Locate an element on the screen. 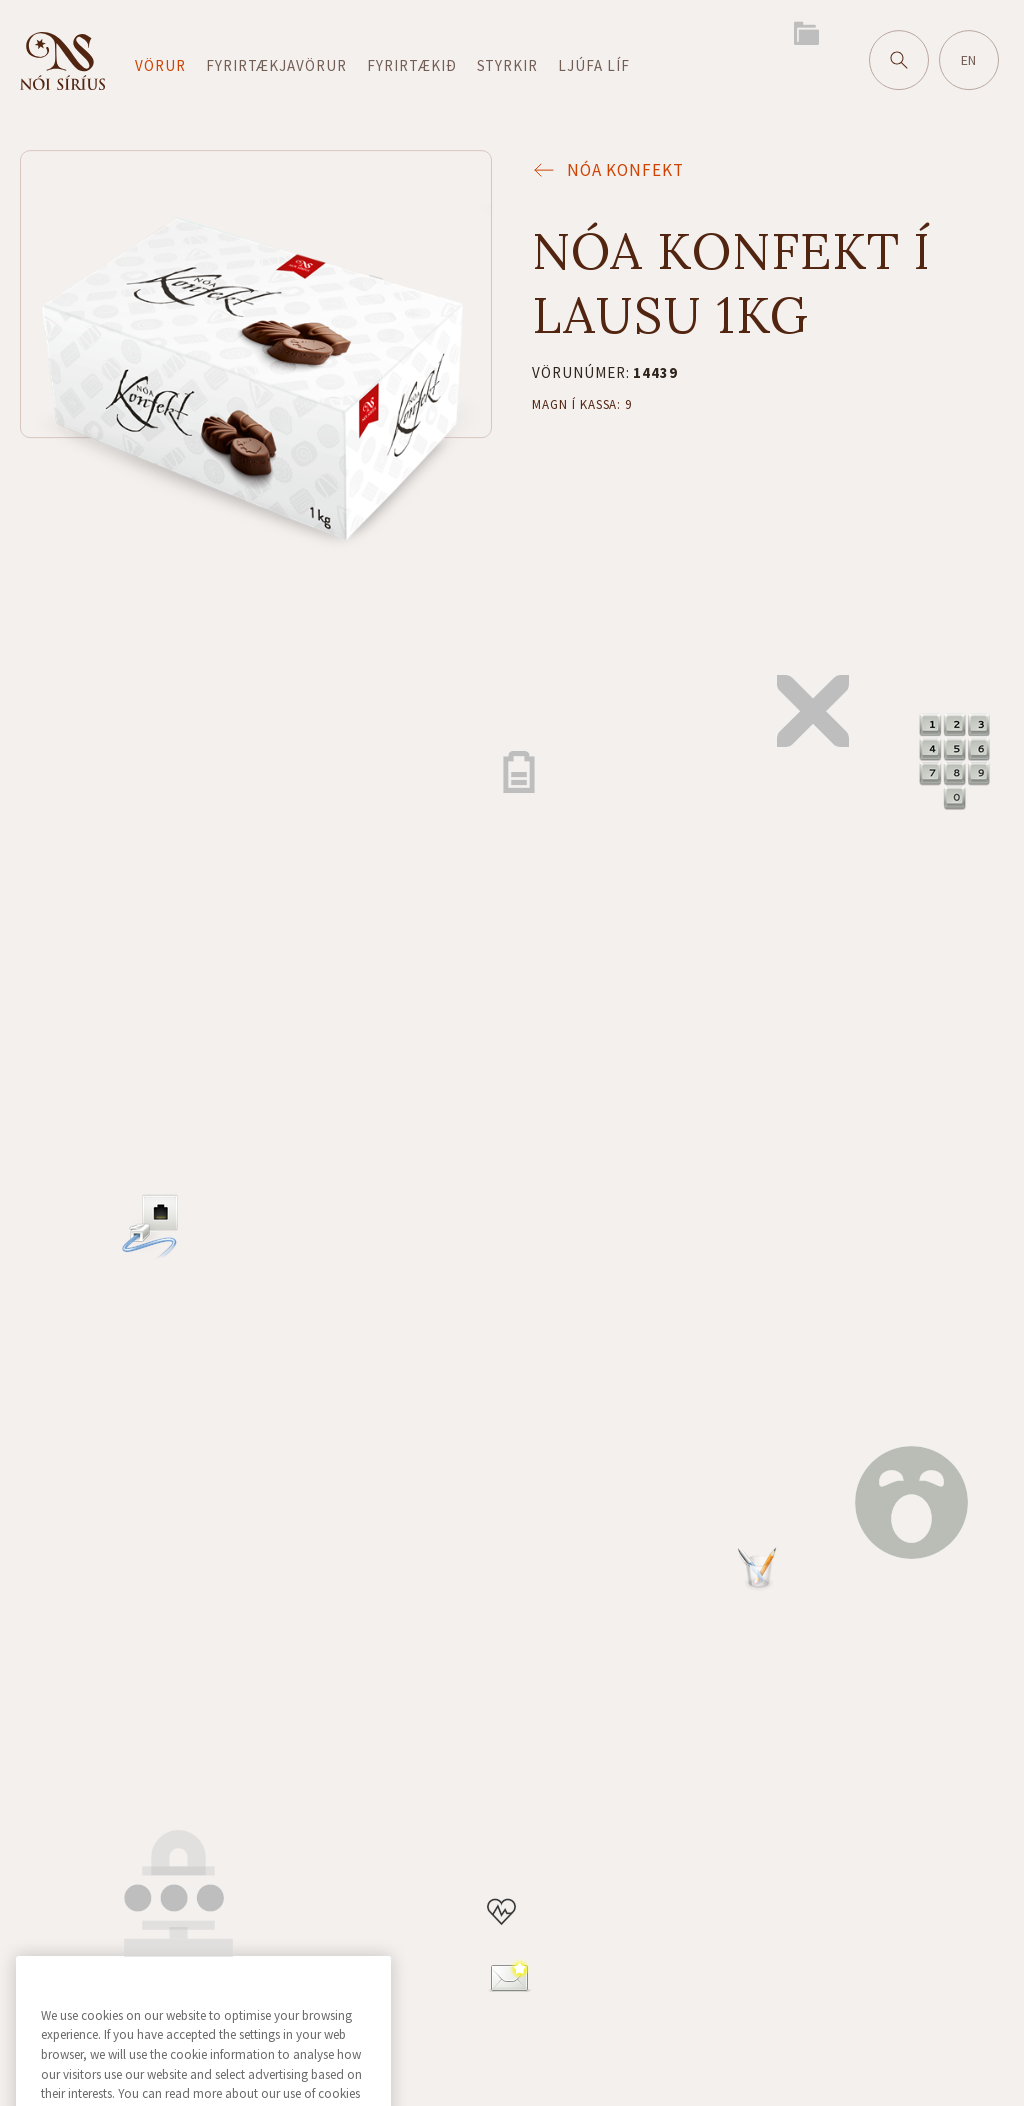 The image size is (1024, 2106). access office and productivity applications is located at coordinates (758, 1567).